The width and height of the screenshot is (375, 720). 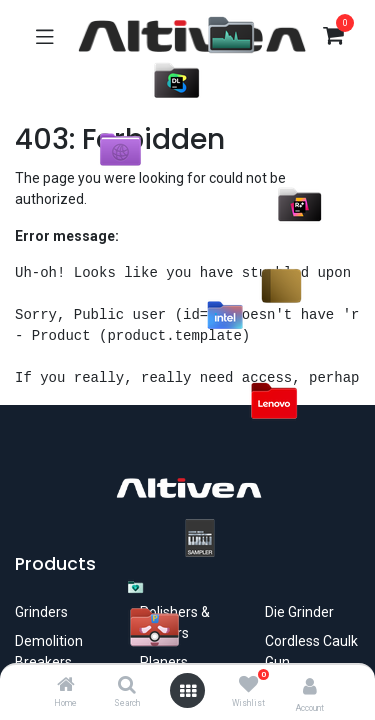 I want to click on open microsoft family safety folder, so click(x=135, y=587).